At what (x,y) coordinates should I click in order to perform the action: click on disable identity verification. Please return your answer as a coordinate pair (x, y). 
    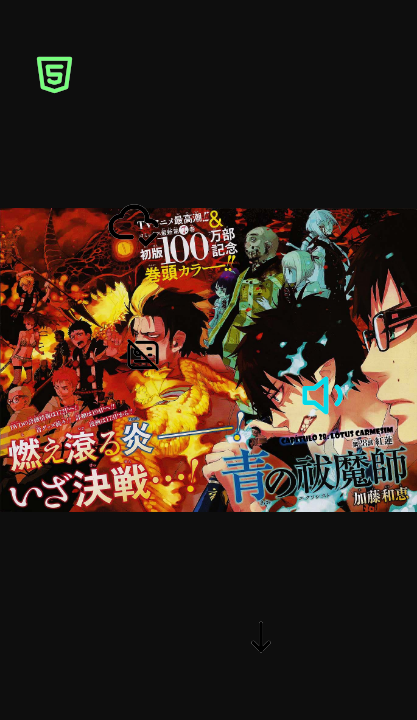
    Looking at the image, I should click on (143, 355).